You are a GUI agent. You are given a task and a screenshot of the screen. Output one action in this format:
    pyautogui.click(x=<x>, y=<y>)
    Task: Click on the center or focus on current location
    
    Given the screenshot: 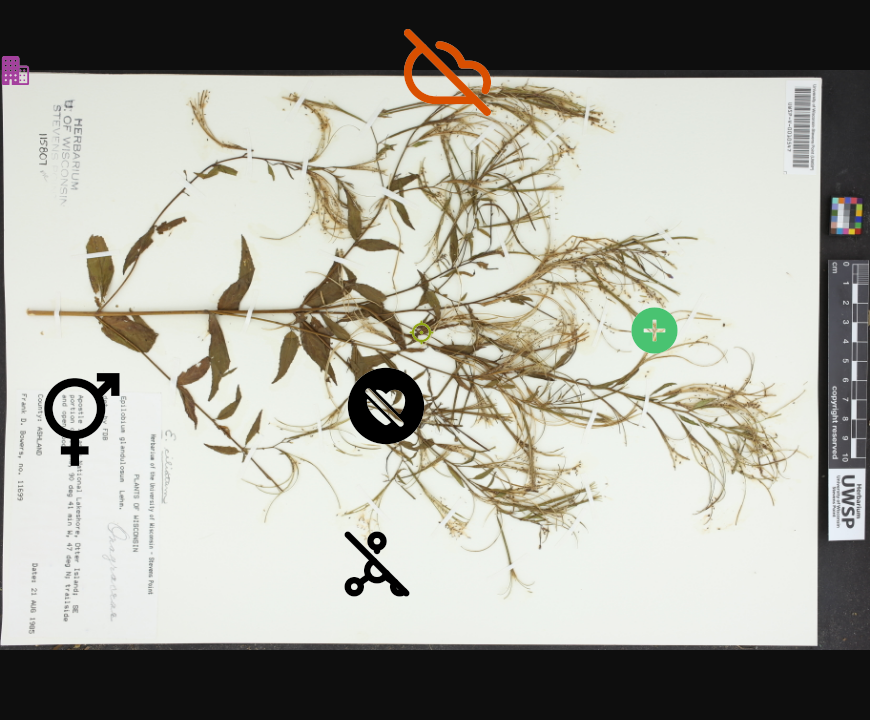 What is the action you would take?
    pyautogui.click(x=421, y=332)
    